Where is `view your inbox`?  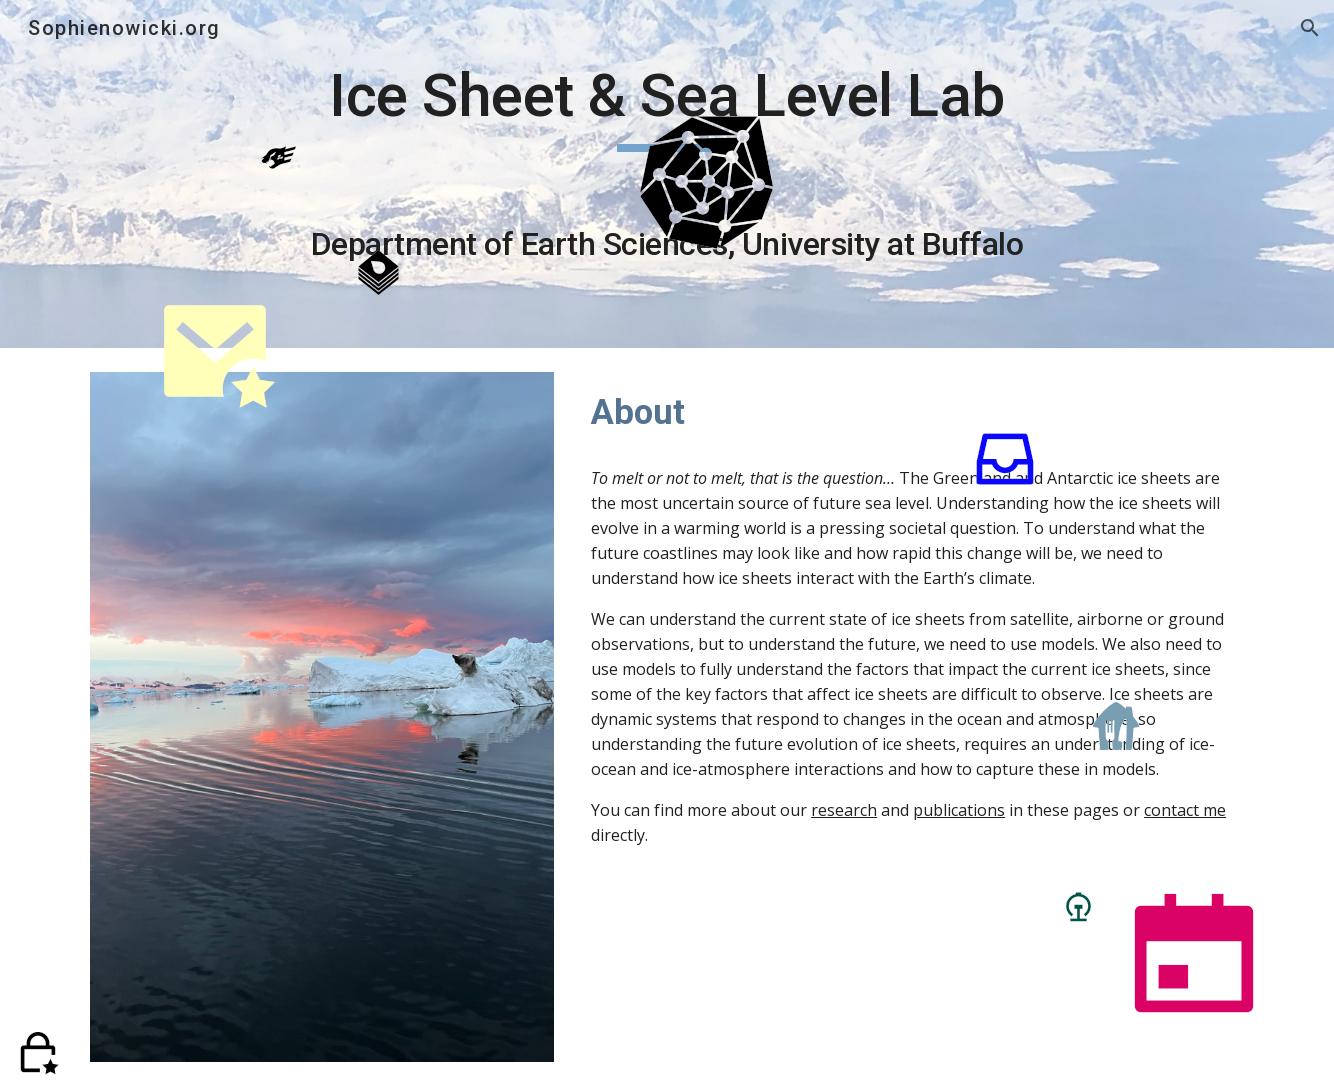 view your inbox is located at coordinates (1005, 459).